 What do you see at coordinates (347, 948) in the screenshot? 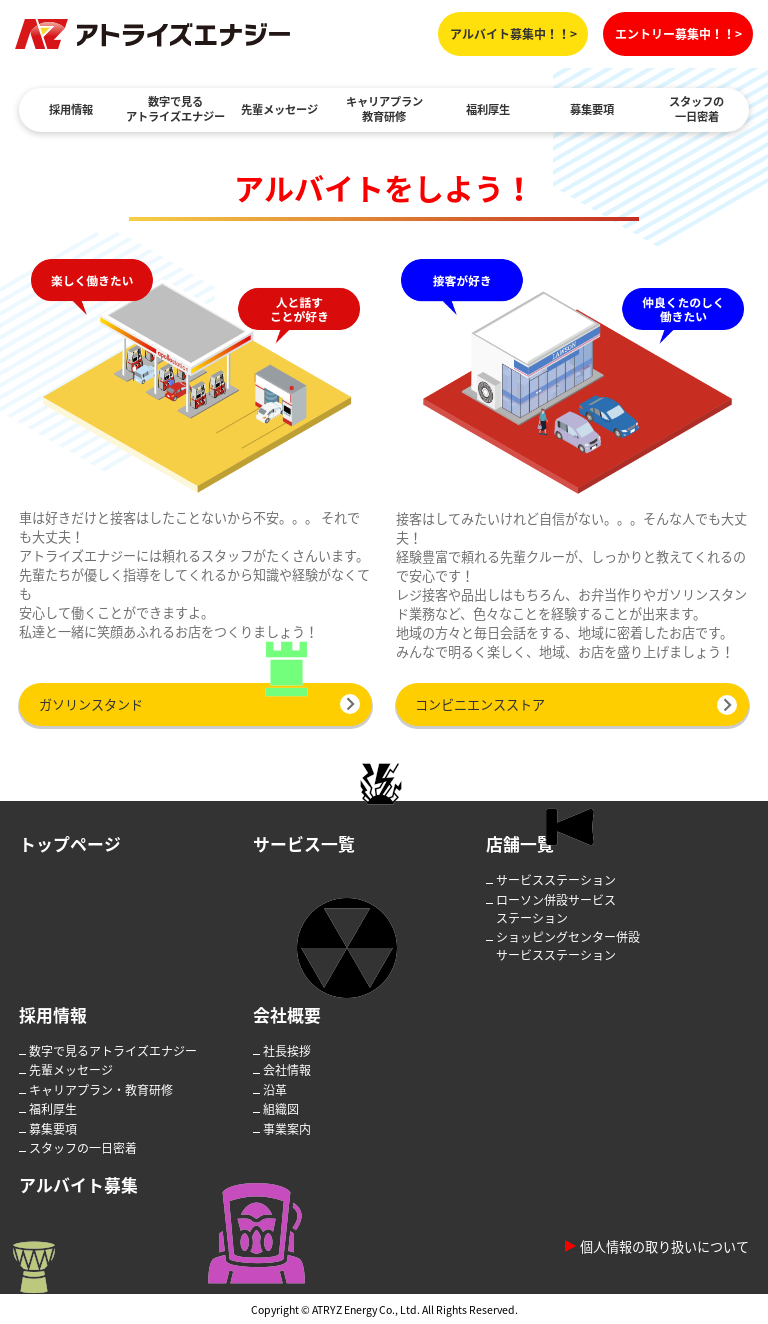
I see `indicates a fallout shelter location` at bounding box center [347, 948].